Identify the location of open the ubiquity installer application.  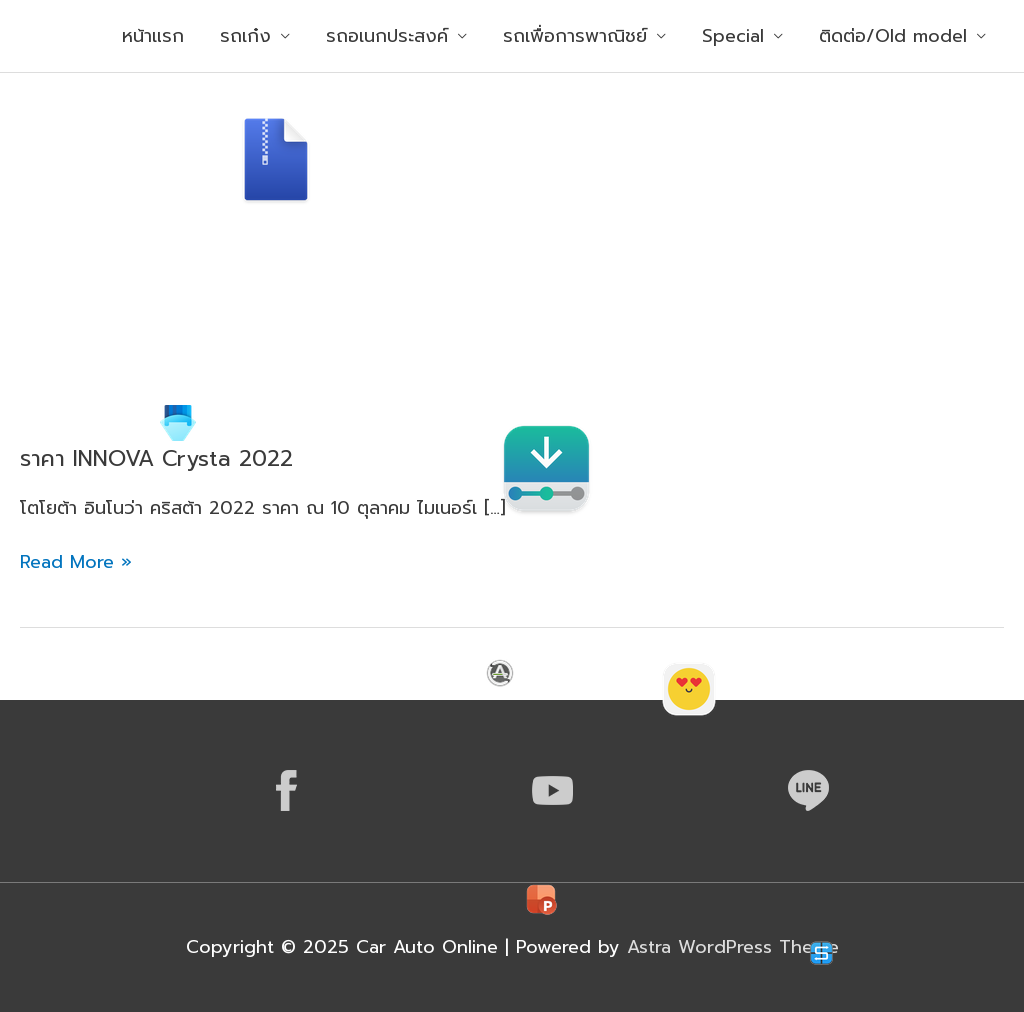
(546, 468).